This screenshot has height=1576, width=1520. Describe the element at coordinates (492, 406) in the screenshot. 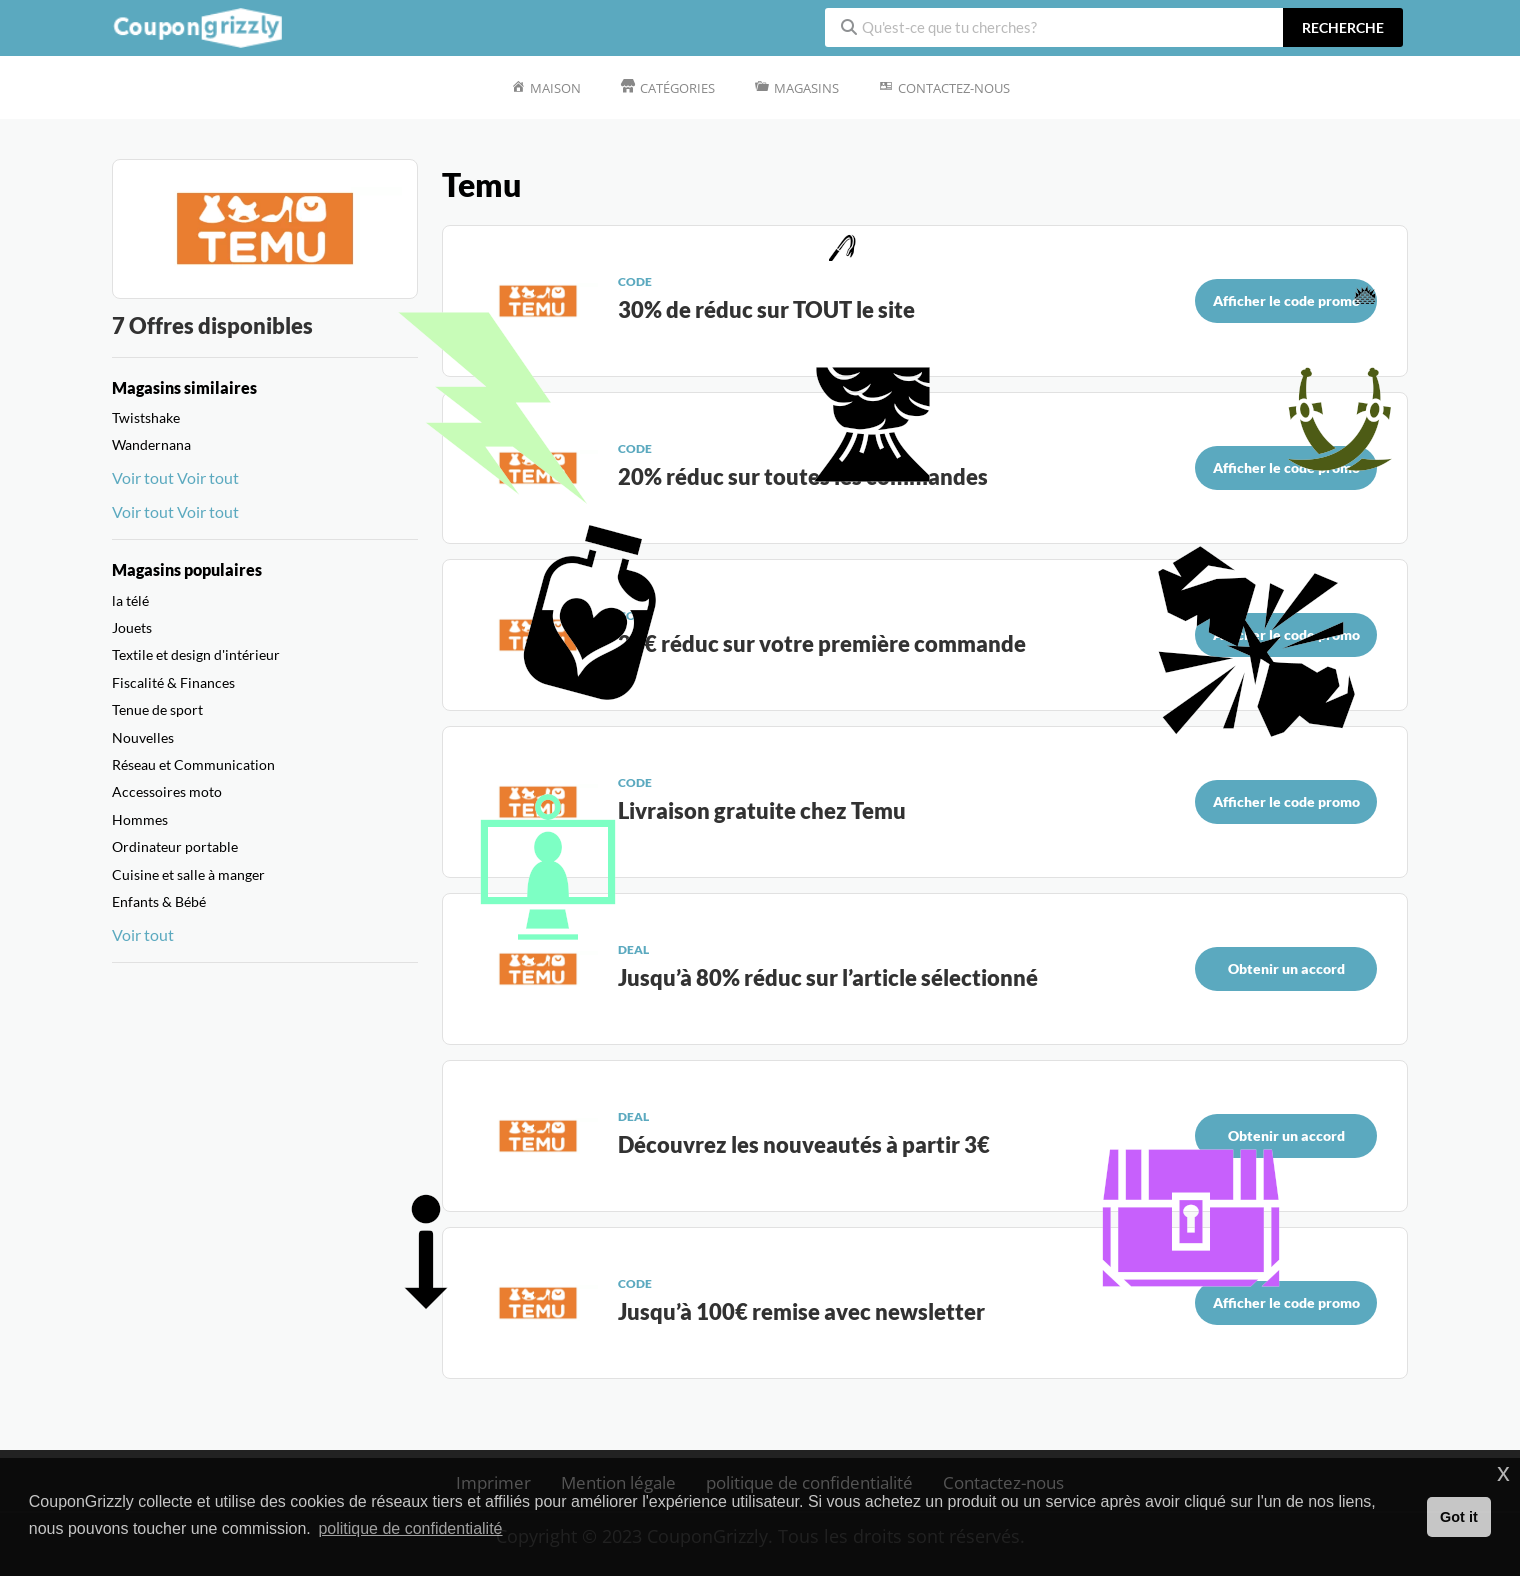

I see `activate power boost or turbo mode` at that location.